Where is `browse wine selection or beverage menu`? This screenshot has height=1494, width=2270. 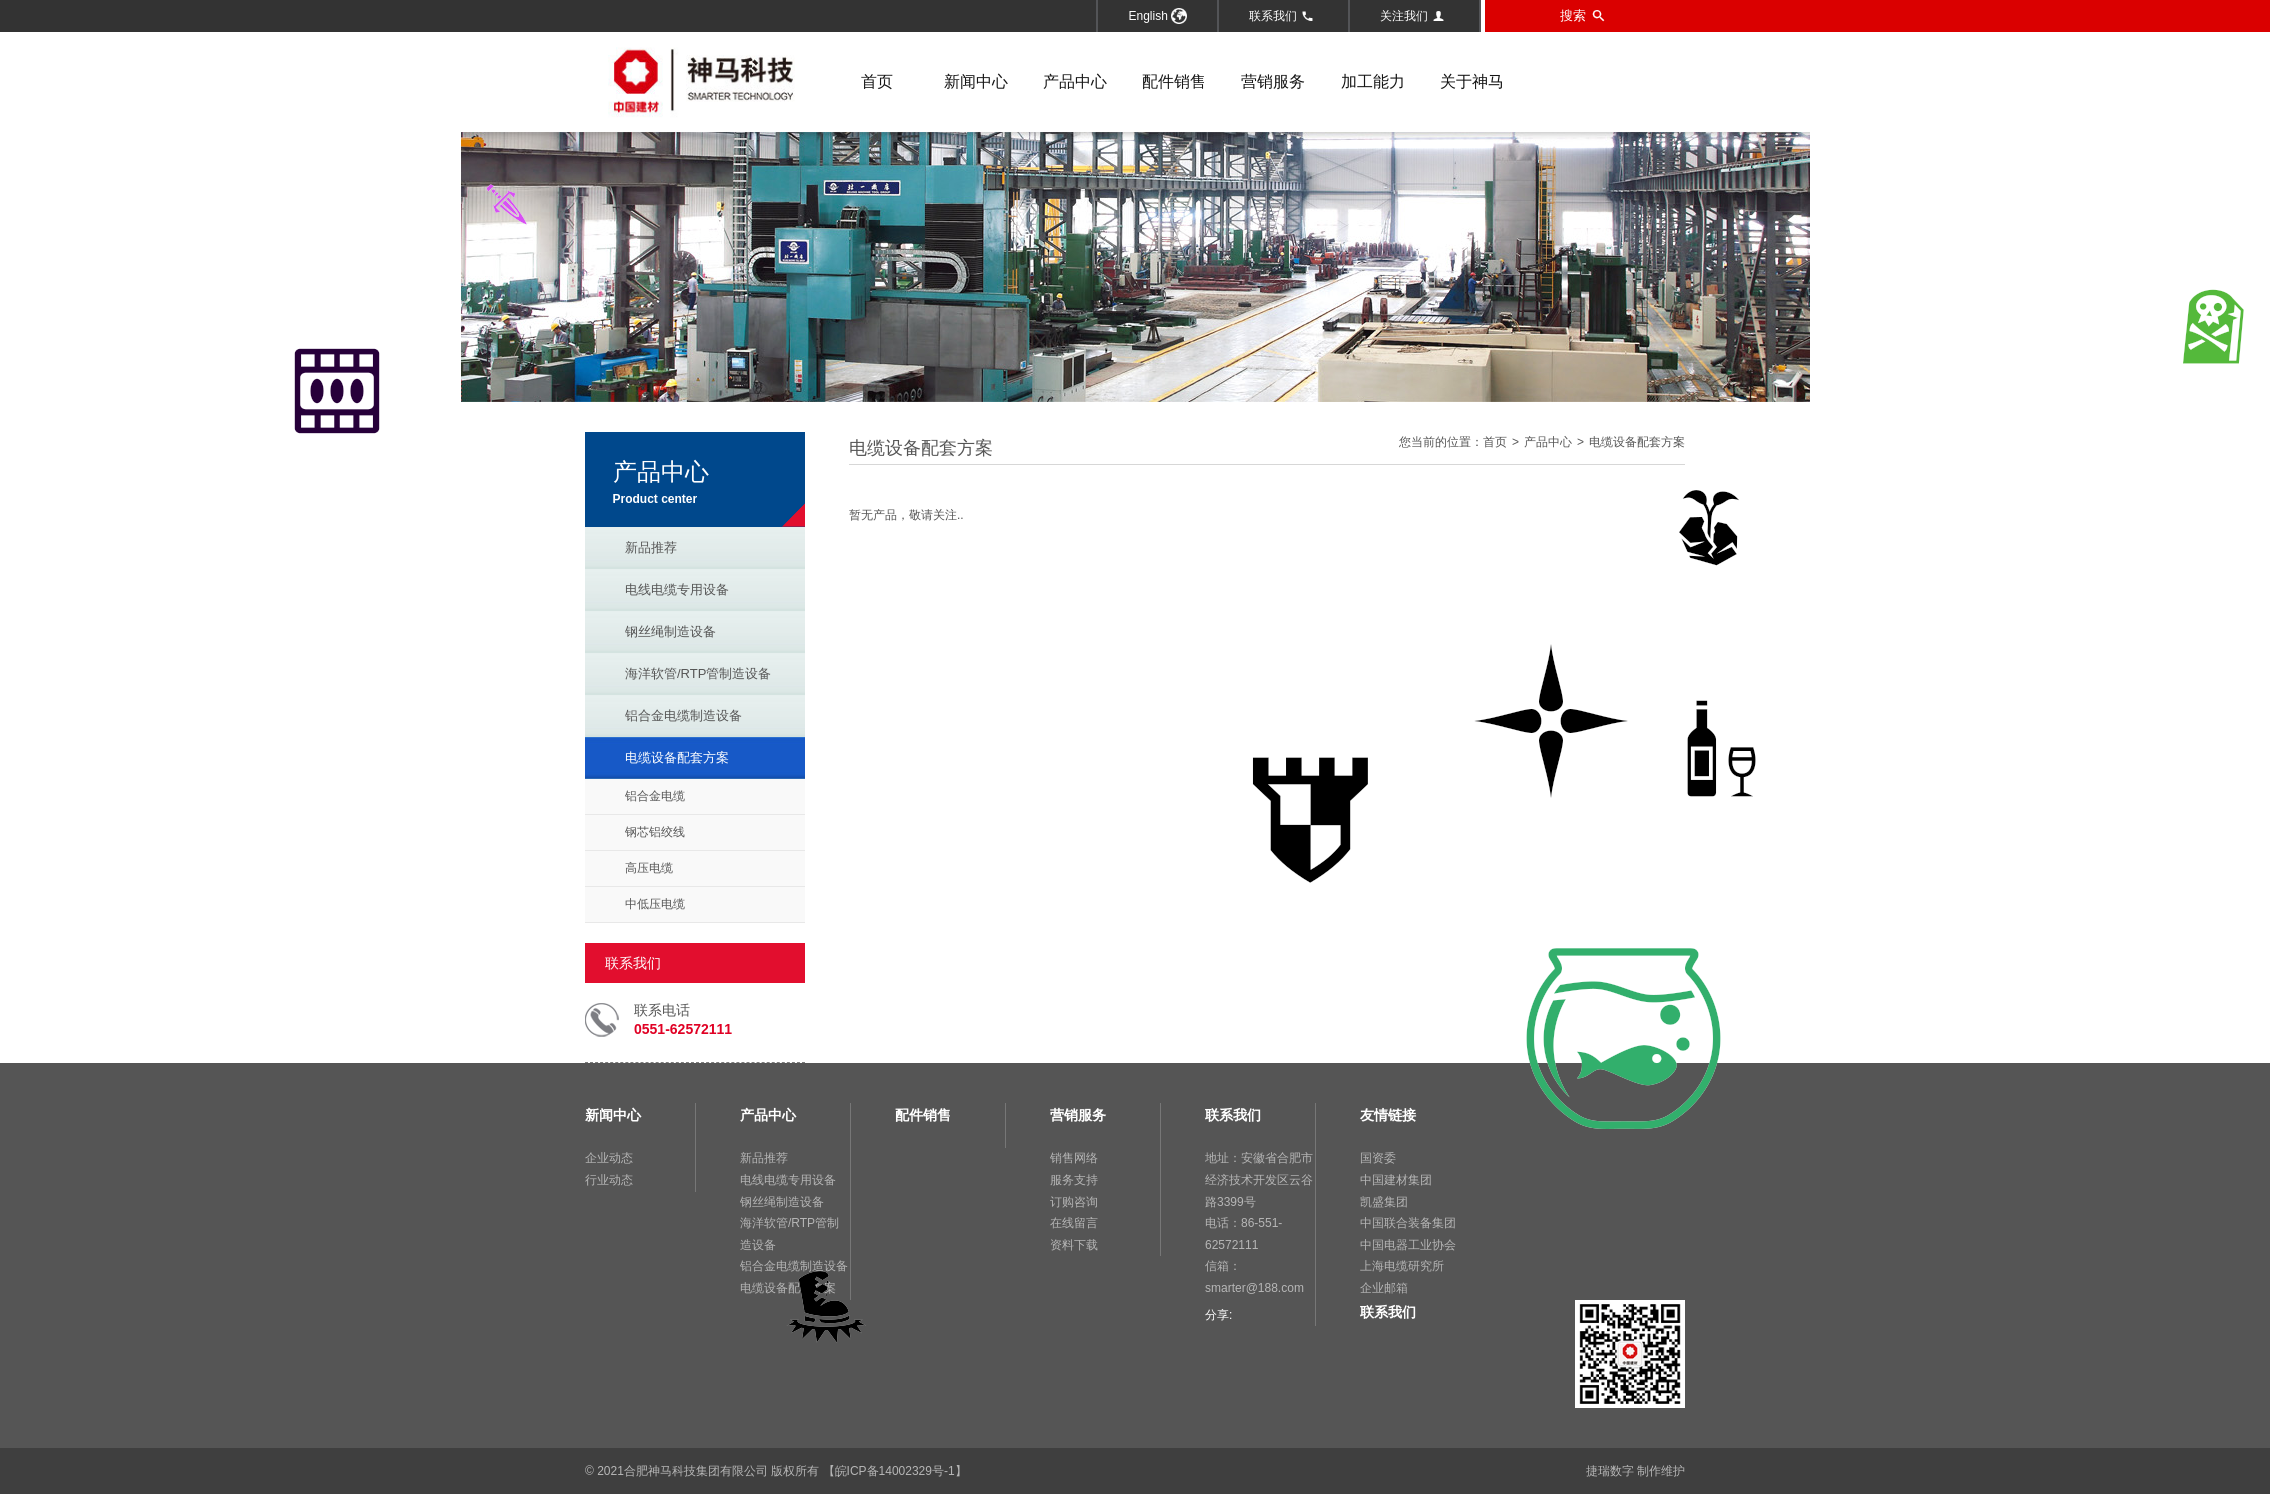 browse wine selection or beverage menu is located at coordinates (1721, 747).